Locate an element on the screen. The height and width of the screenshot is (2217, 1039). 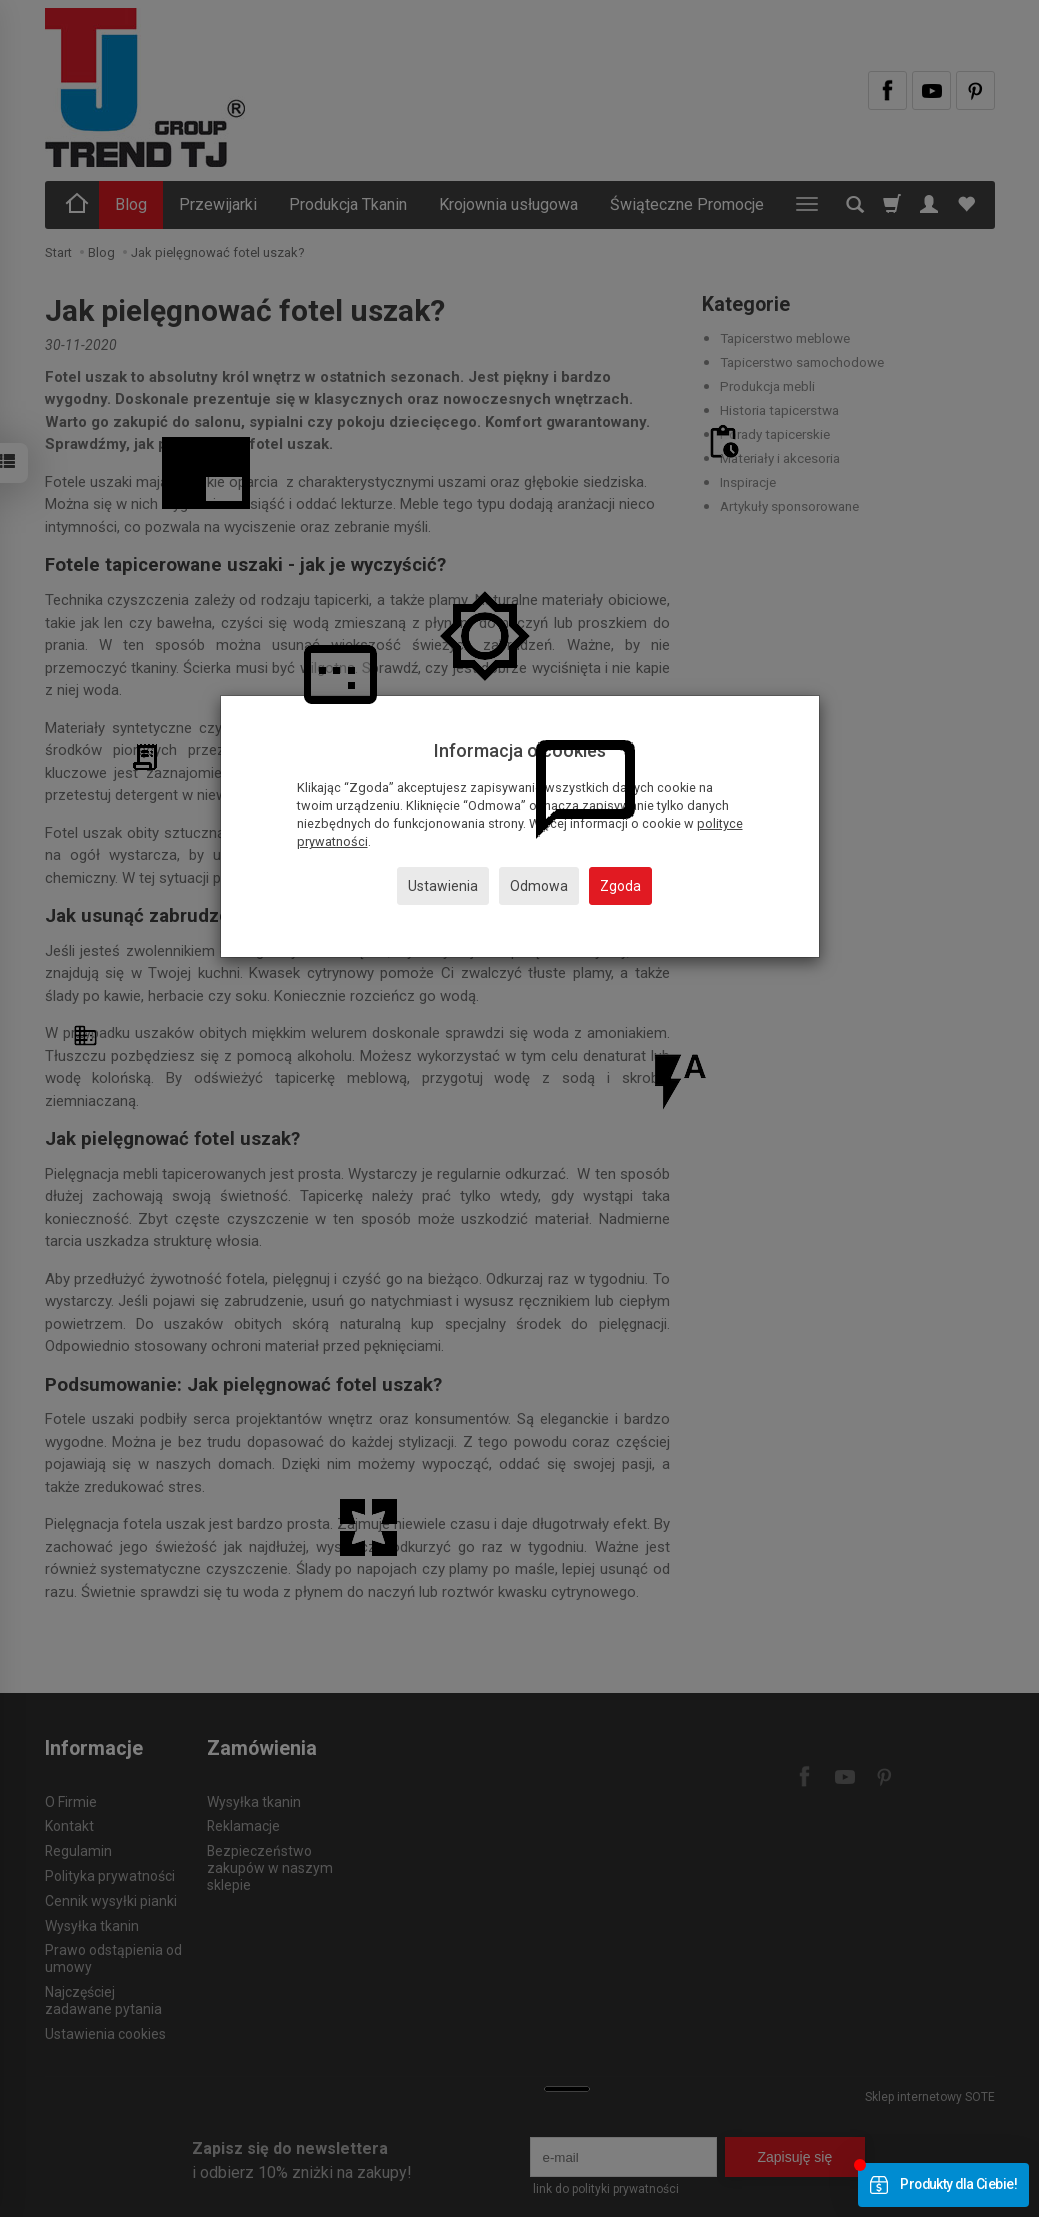
adjust screen brightness to a lower level is located at coordinates (485, 636).